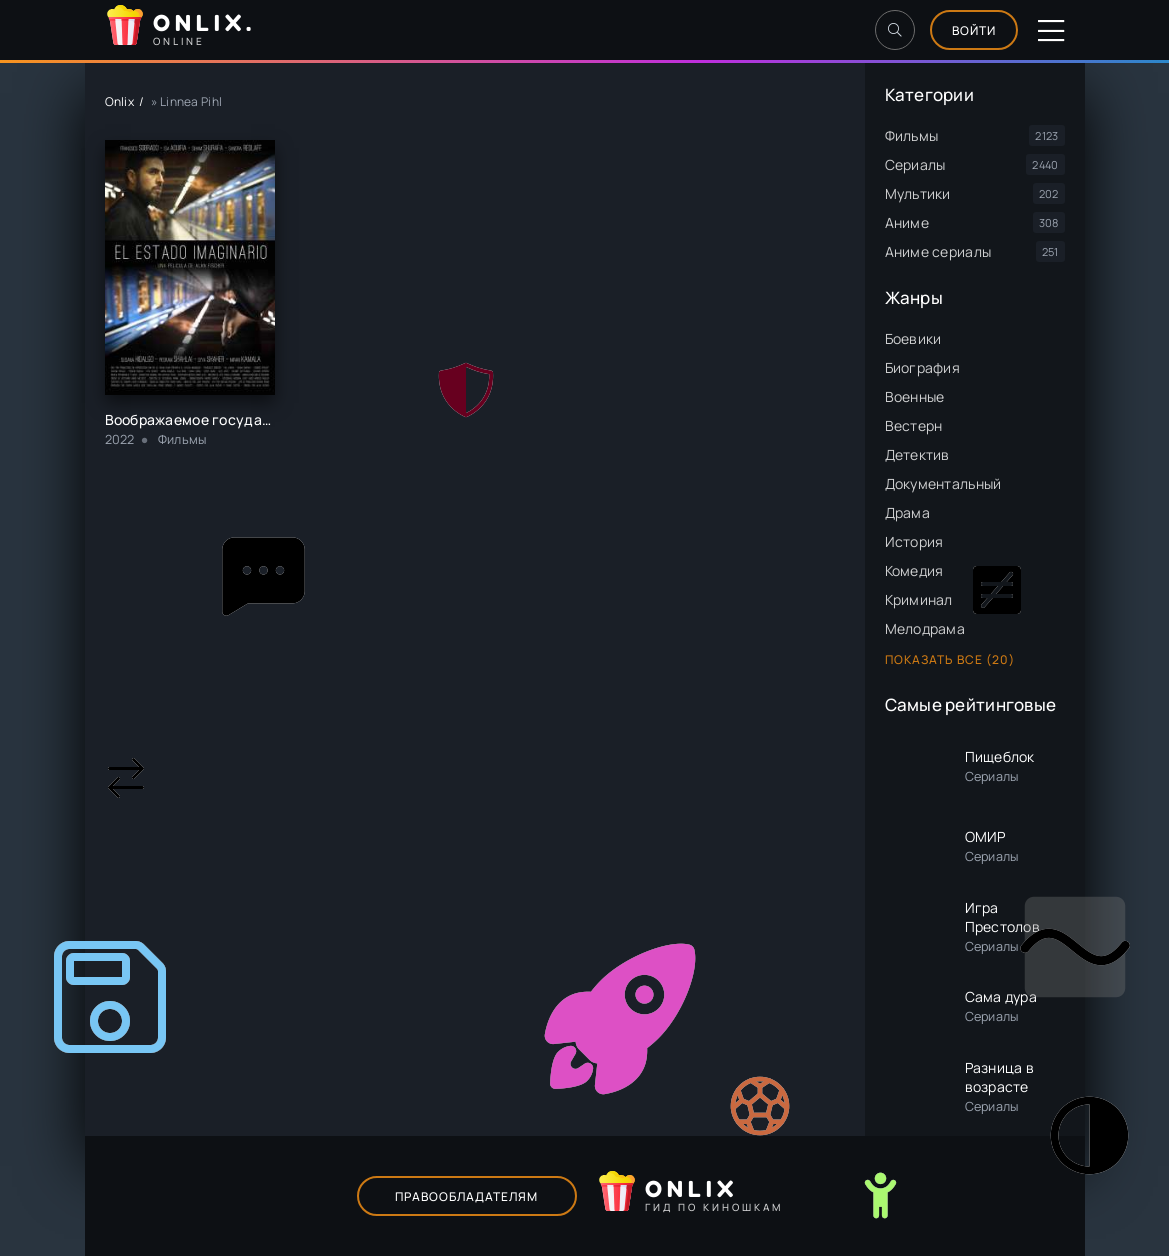  Describe the element at coordinates (620, 1019) in the screenshot. I see `launch or deploy an application` at that location.